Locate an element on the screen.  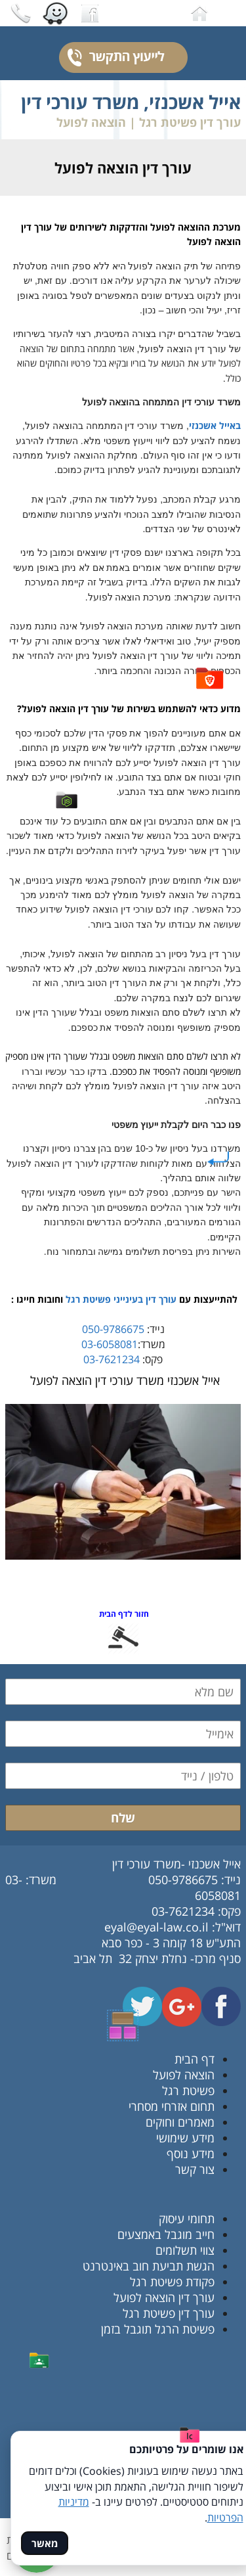
open google classroom files folder is located at coordinates (39, 2361).